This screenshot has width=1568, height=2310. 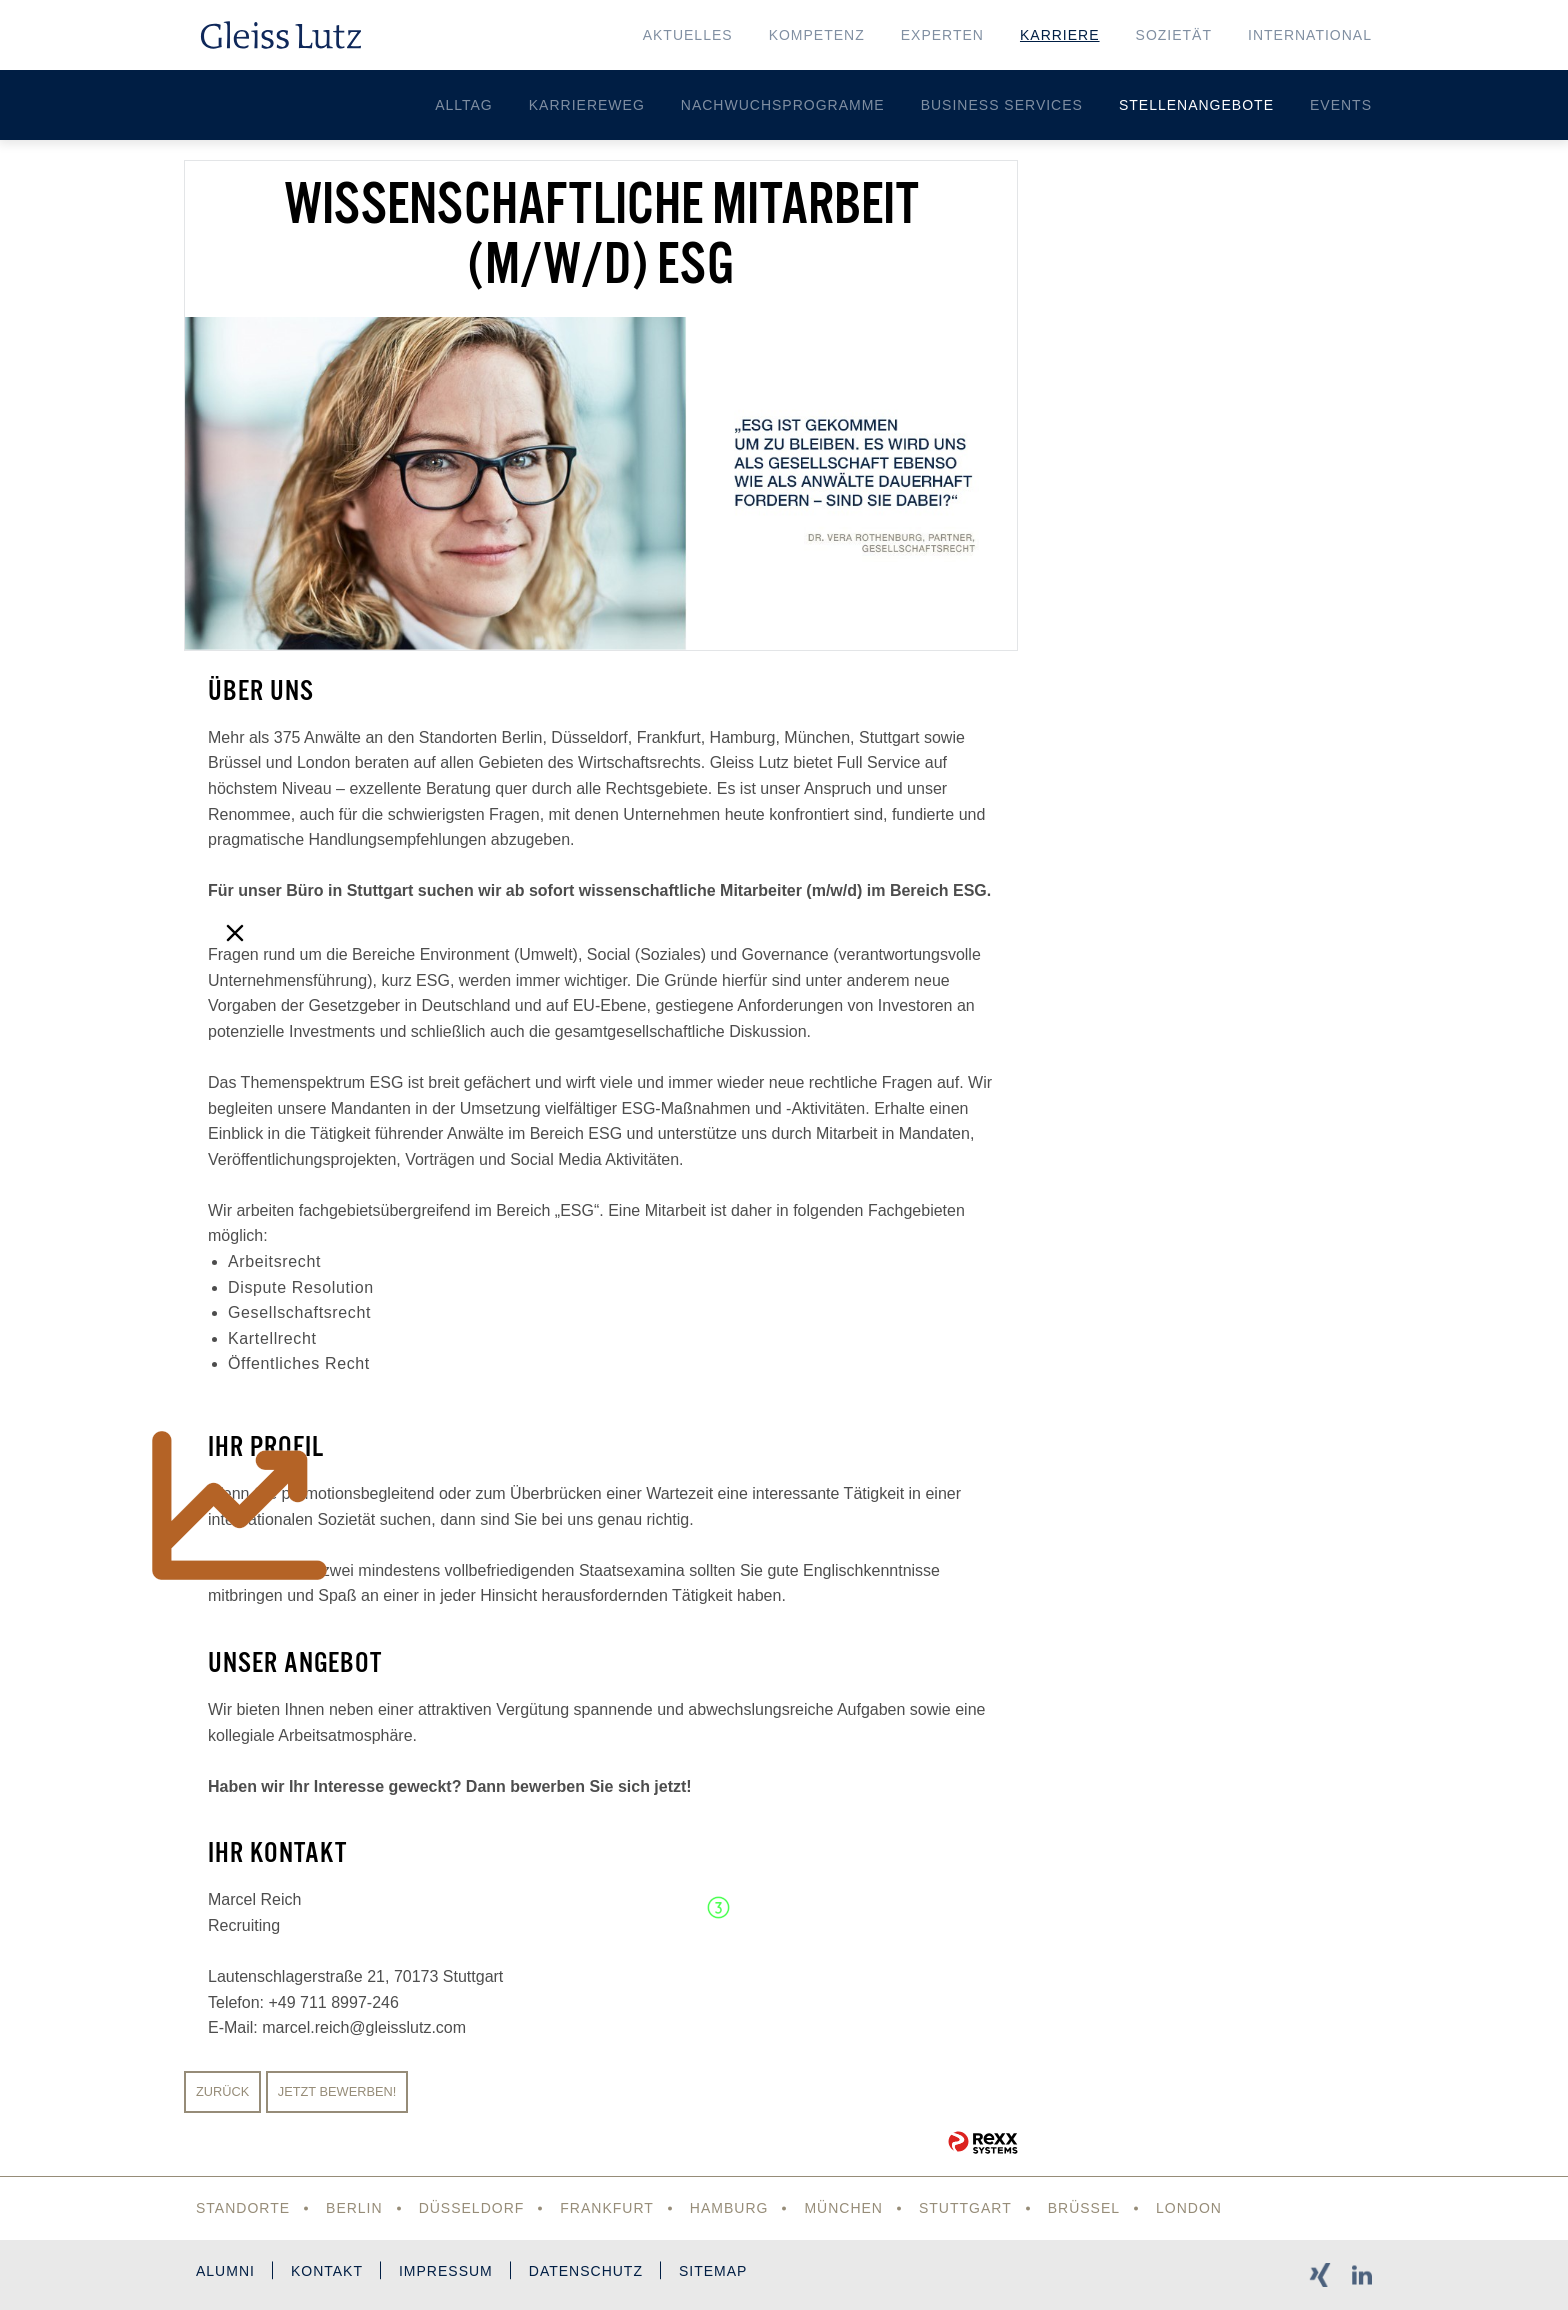 I want to click on view analytics or performance metrics, so click(x=239, y=1505).